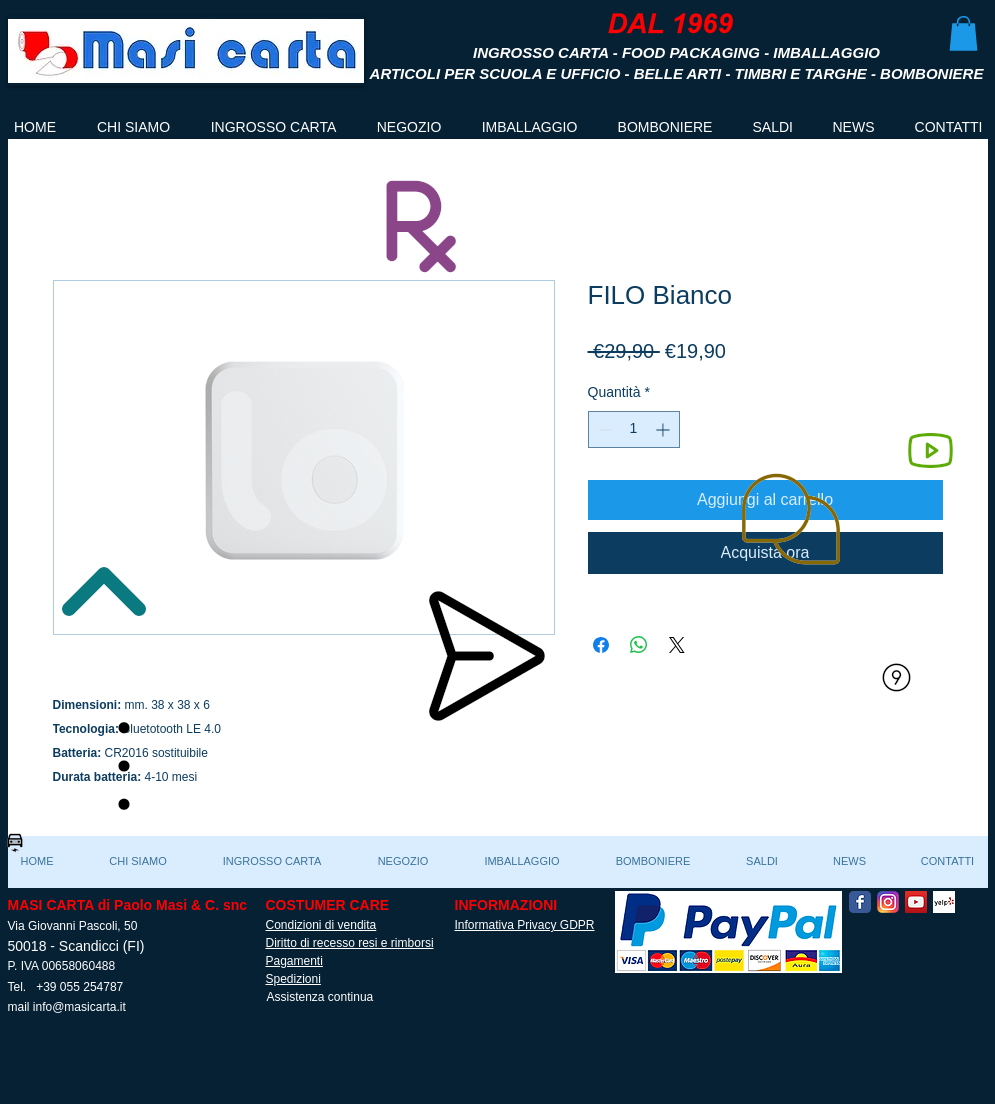 This screenshot has height=1104, width=995. I want to click on open youtube, so click(930, 450).